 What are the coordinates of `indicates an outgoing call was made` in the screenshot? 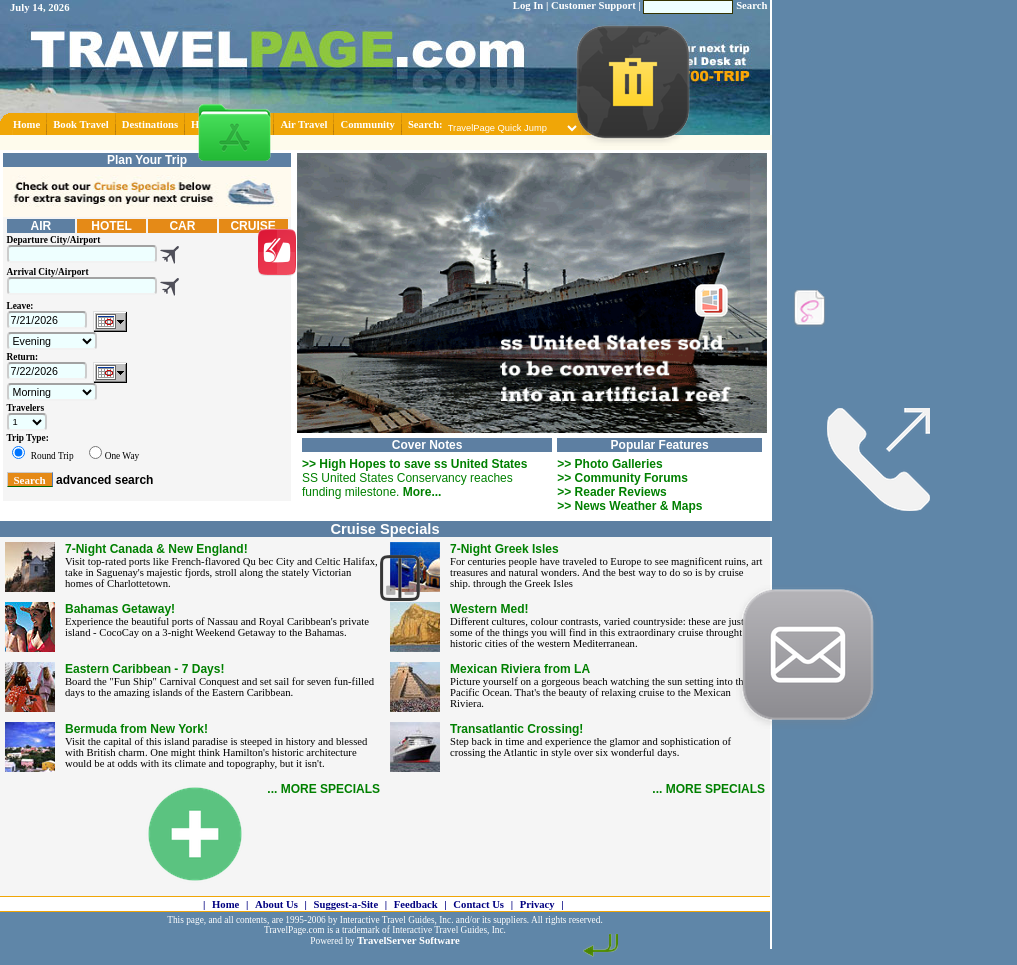 It's located at (878, 459).